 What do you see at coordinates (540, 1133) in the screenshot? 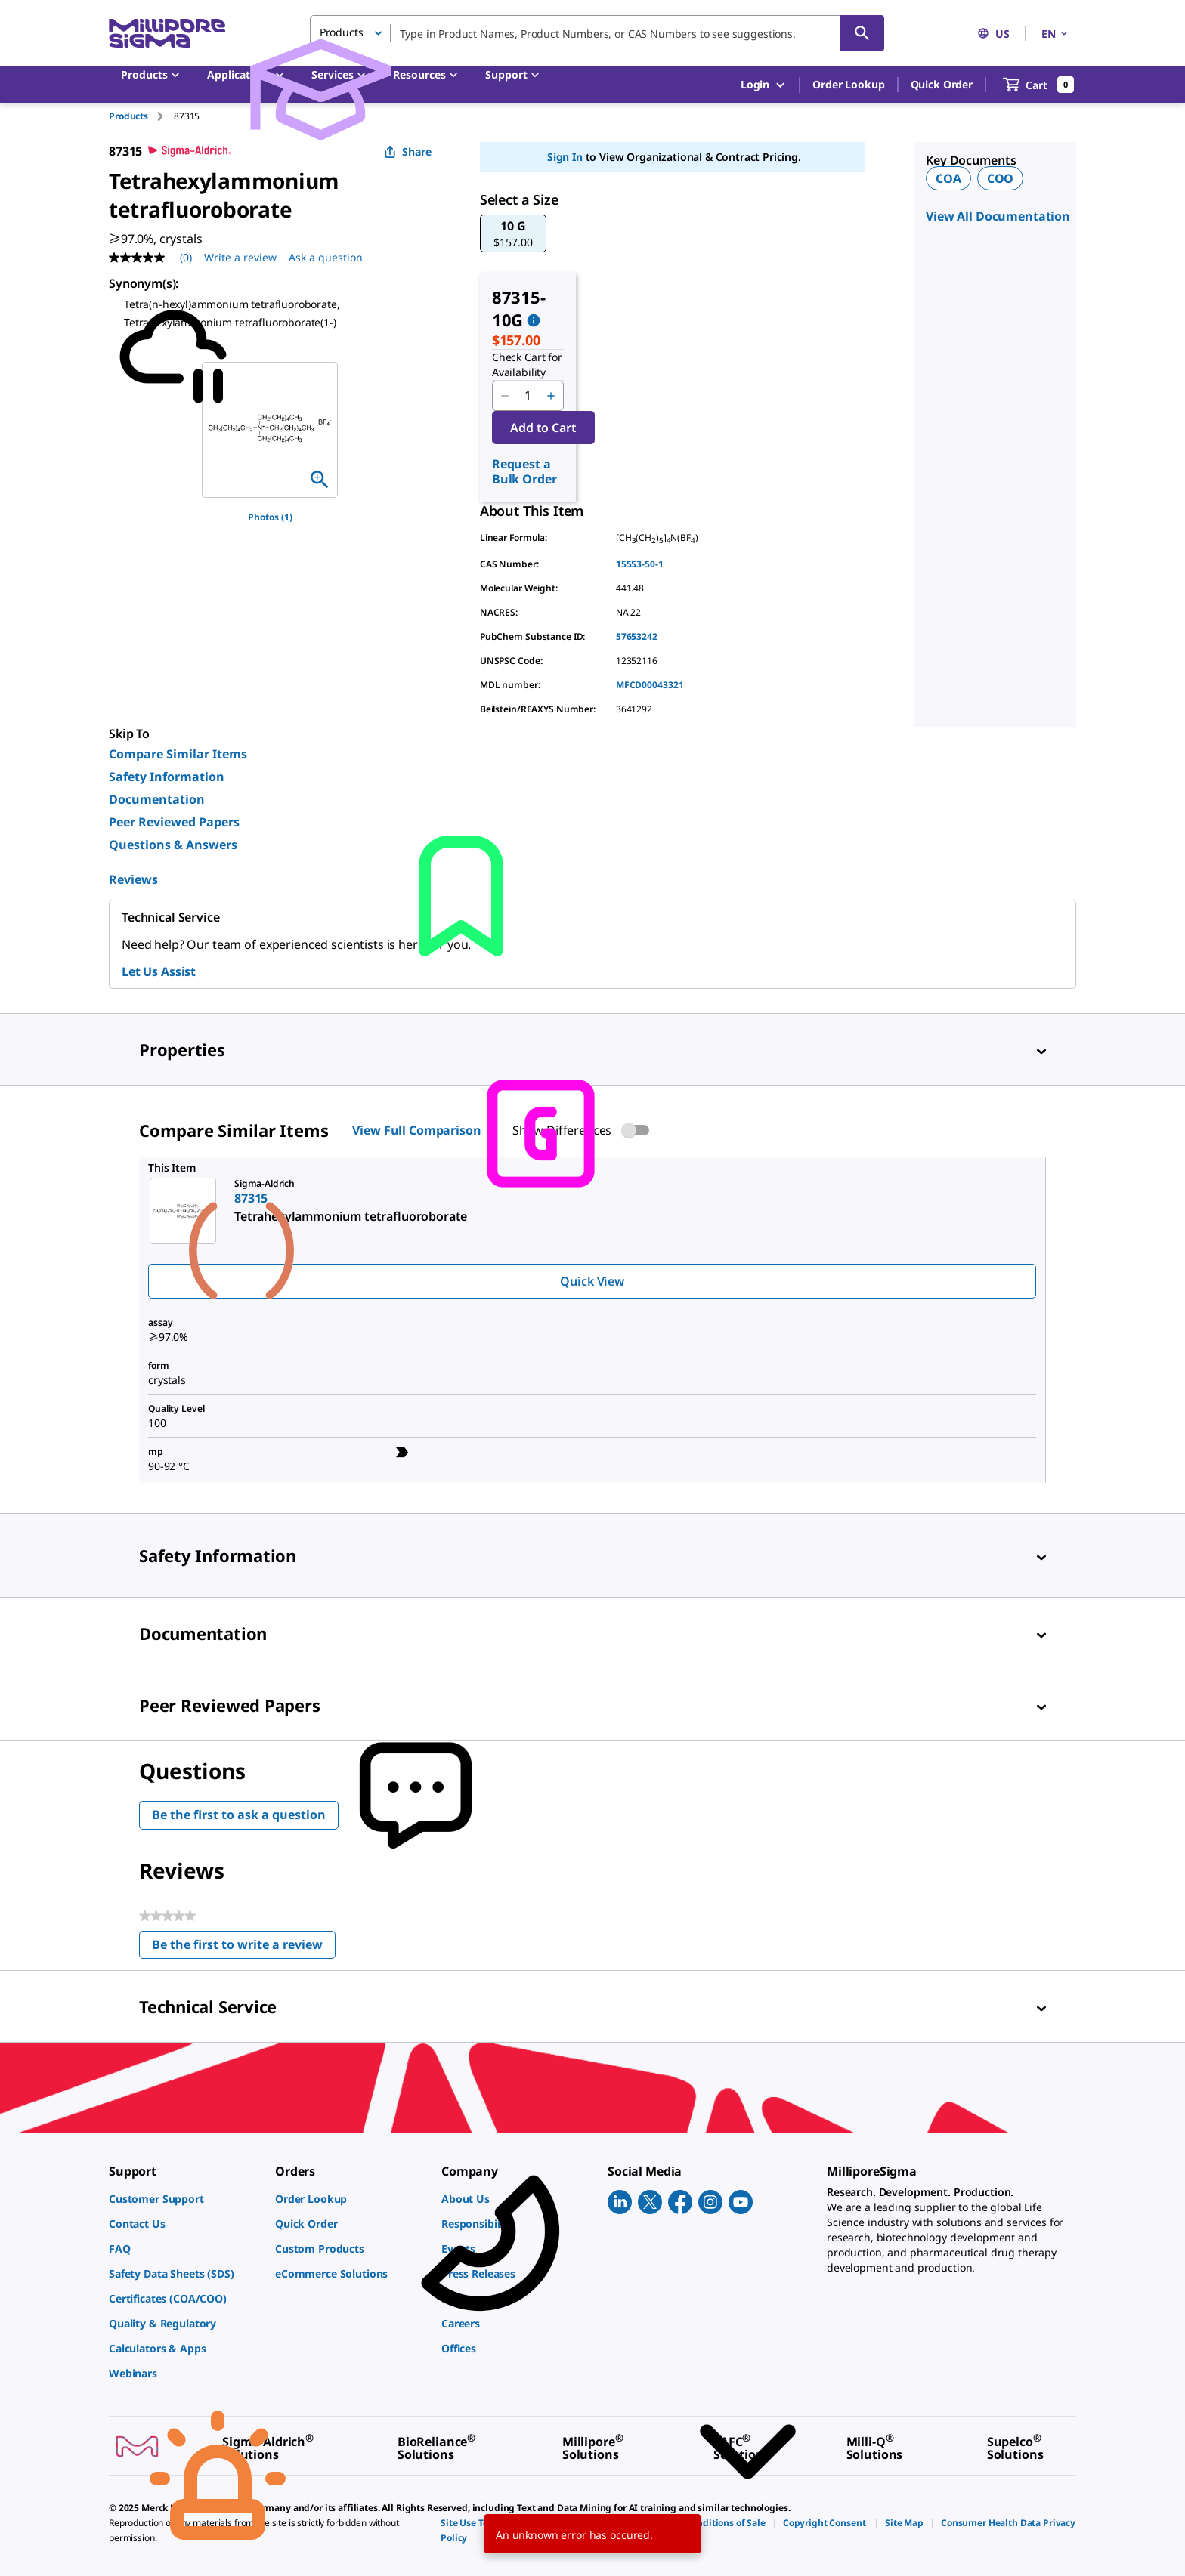
I see `access Google services or integration` at bounding box center [540, 1133].